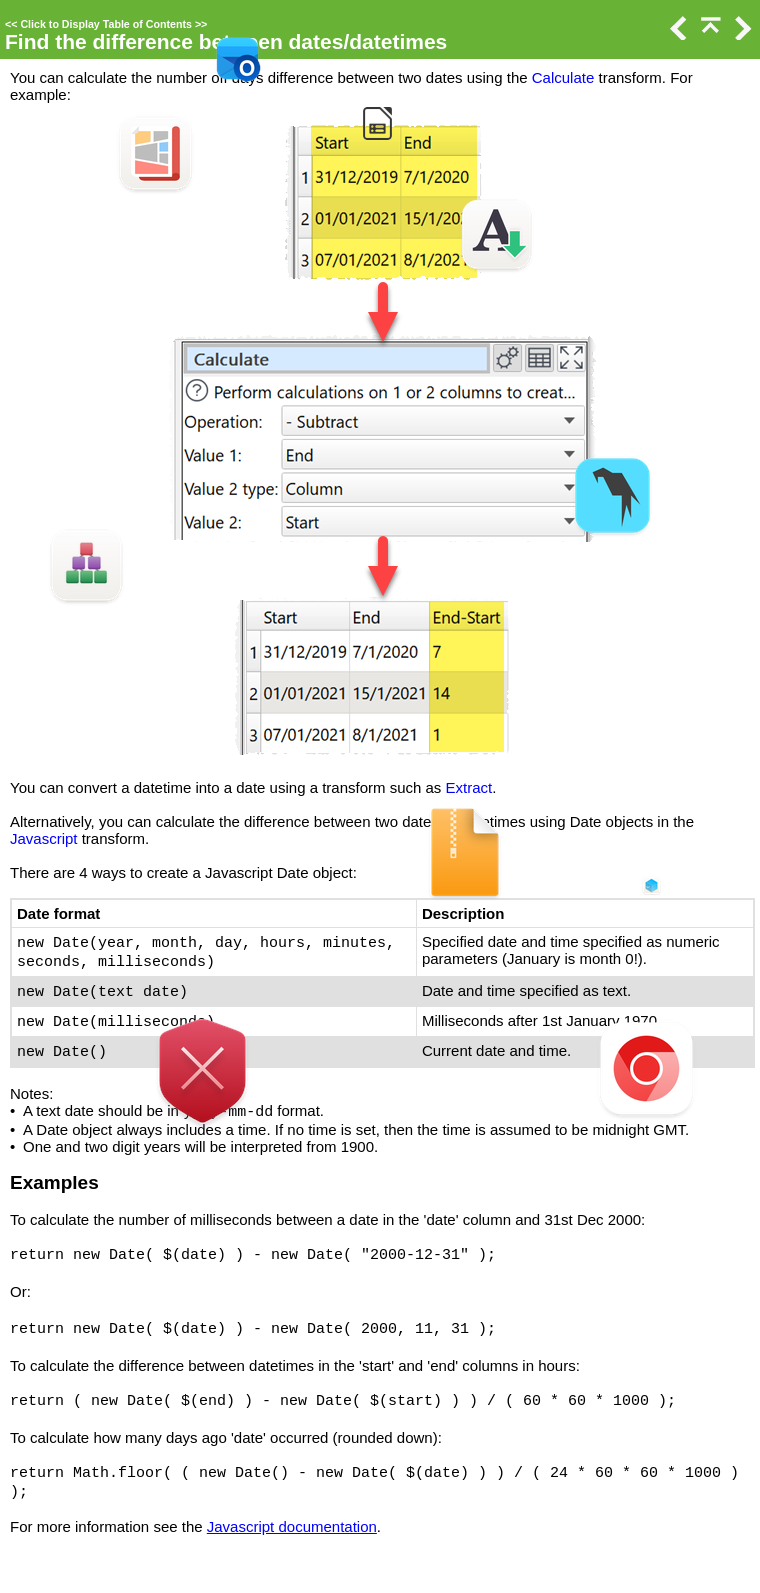 The image size is (760, 1593). What do you see at coordinates (202, 1074) in the screenshot?
I see `indicates low or weak security status` at bounding box center [202, 1074].